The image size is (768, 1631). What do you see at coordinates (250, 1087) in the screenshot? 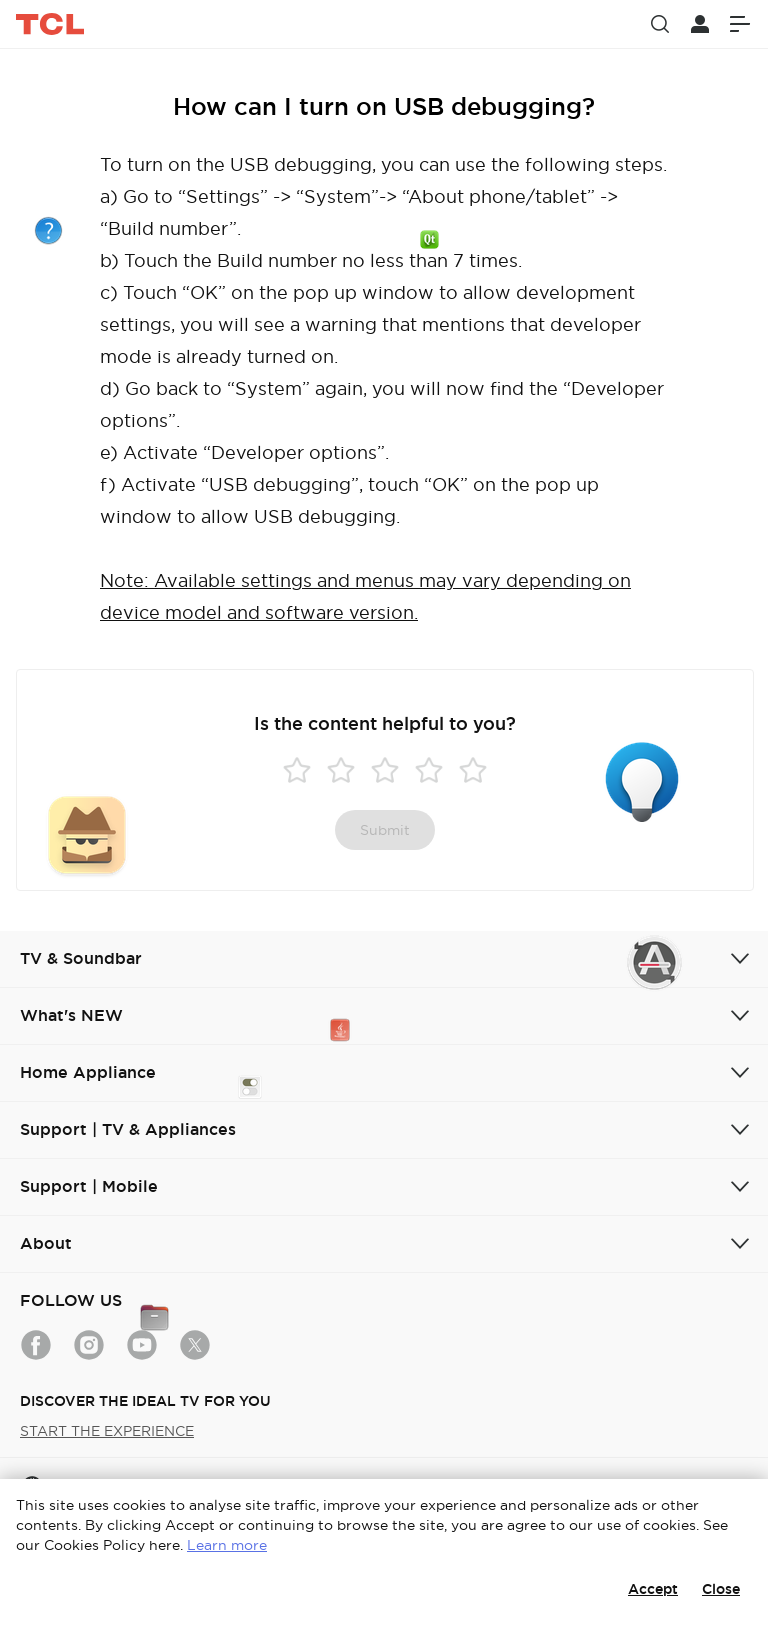
I see `open system tweaks or customization settings` at bounding box center [250, 1087].